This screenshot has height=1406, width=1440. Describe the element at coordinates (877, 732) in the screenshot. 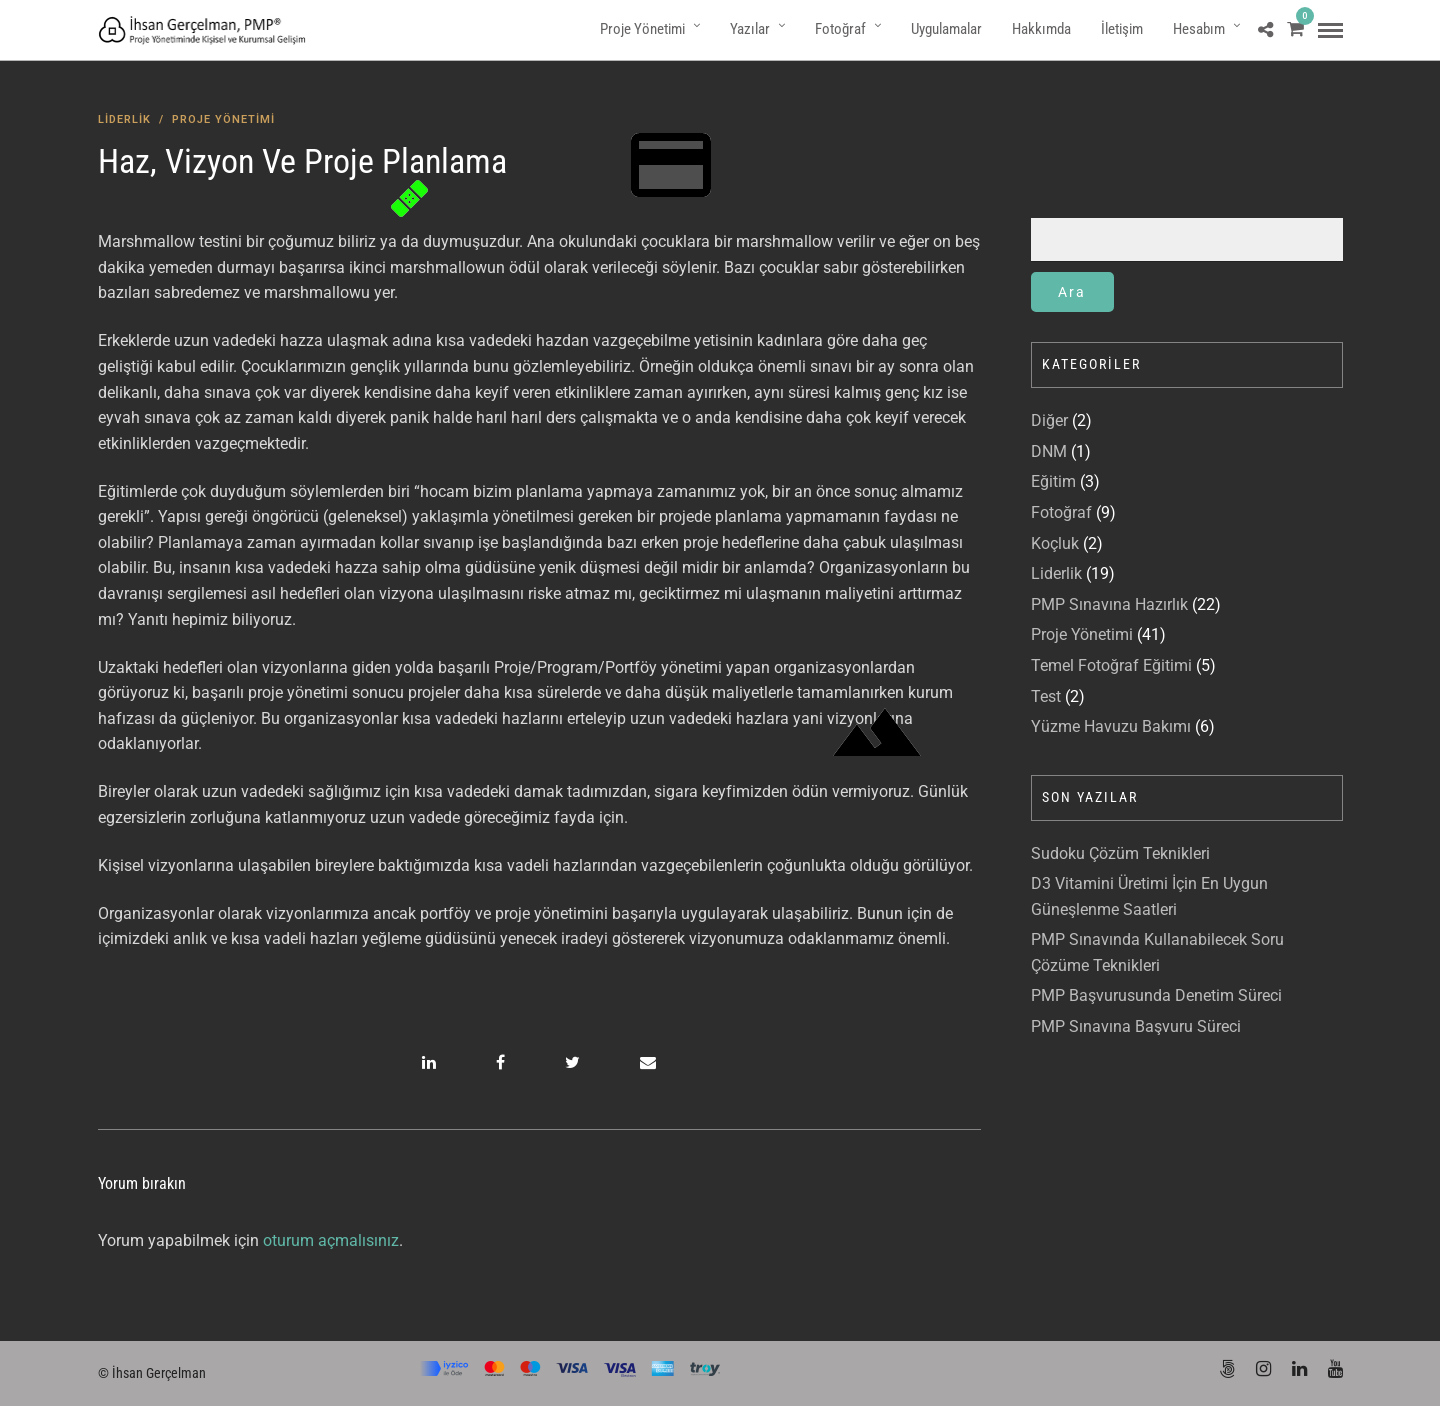

I see `filter photos by landscape or mountain scenery` at that location.